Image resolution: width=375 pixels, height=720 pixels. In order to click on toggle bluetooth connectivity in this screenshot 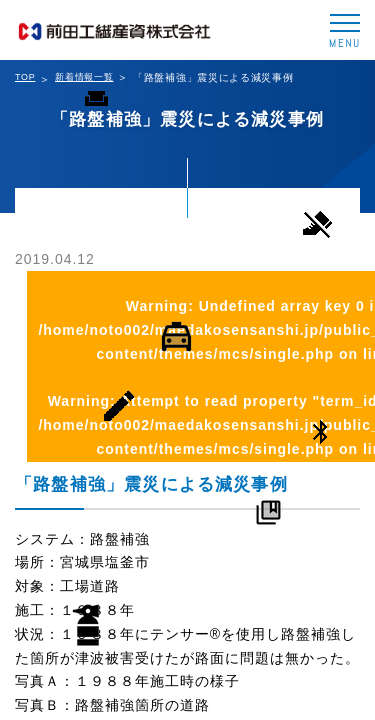, I will do `click(321, 432)`.